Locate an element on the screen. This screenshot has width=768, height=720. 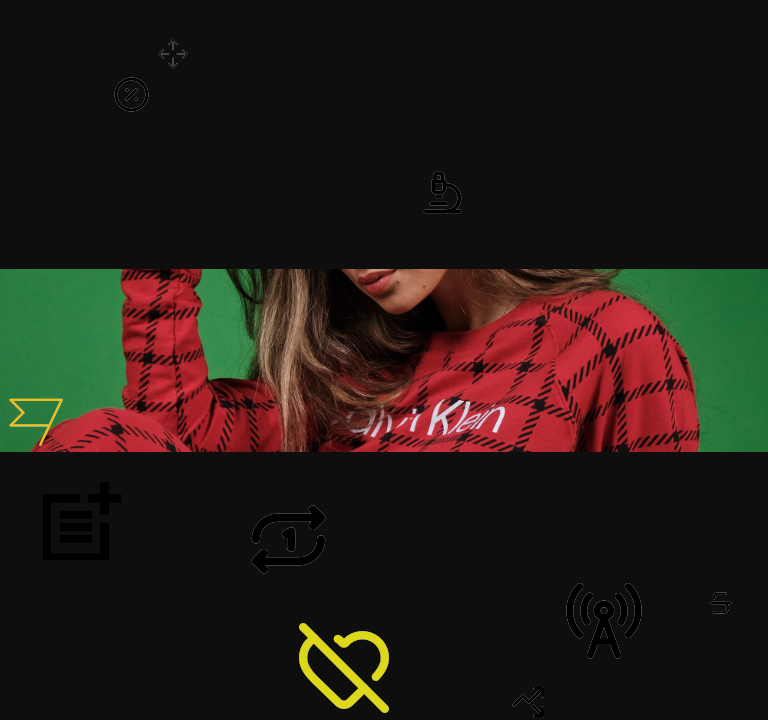
view market trends and fluctuations is located at coordinates (529, 702).